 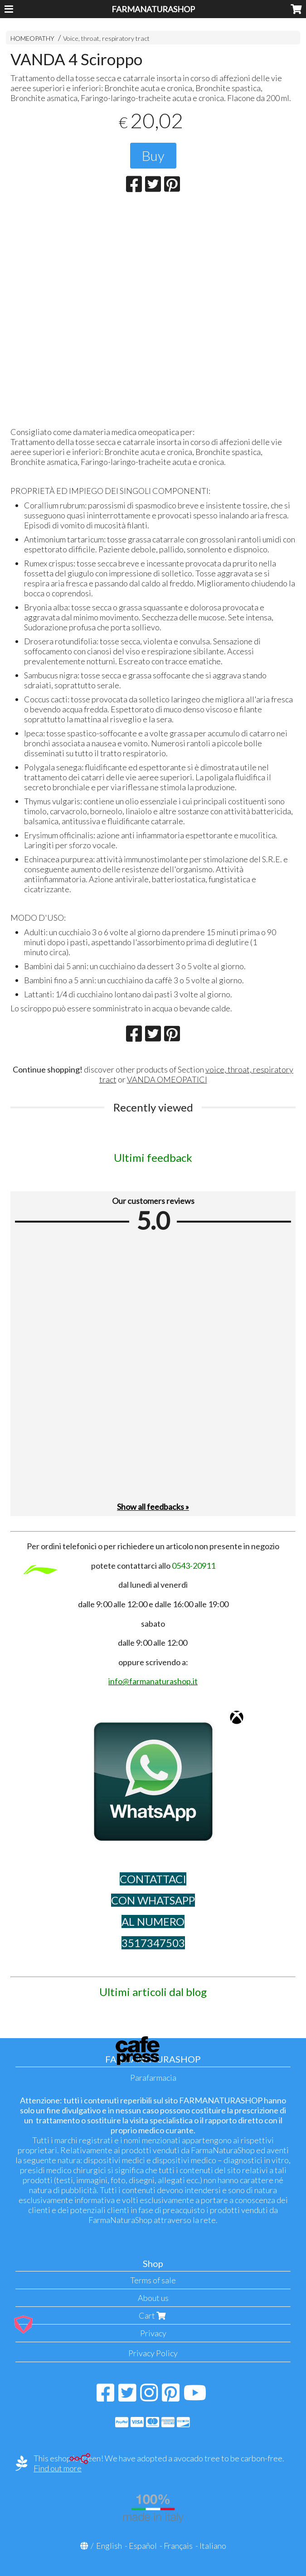 I want to click on li-ning brand logo, so click(x=40, y=1570).